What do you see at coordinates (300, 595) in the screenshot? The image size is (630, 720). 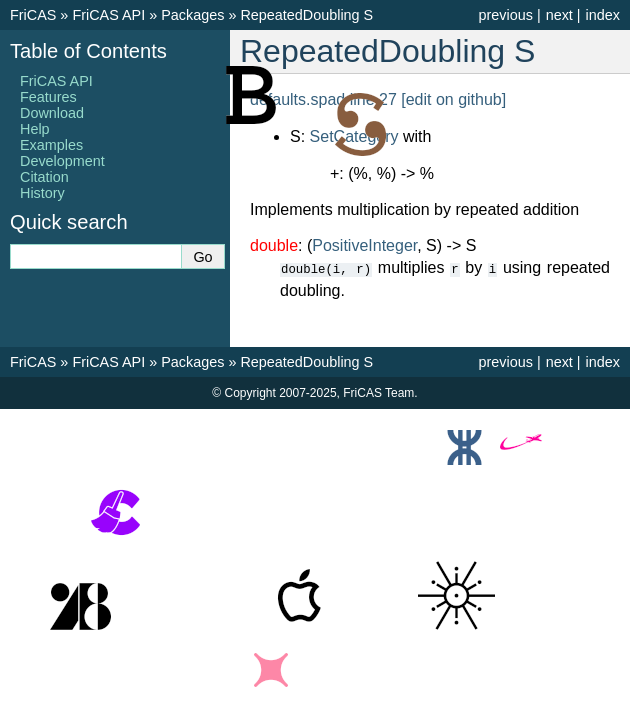 I see `apple company logo` at bounding box center [300, 595].